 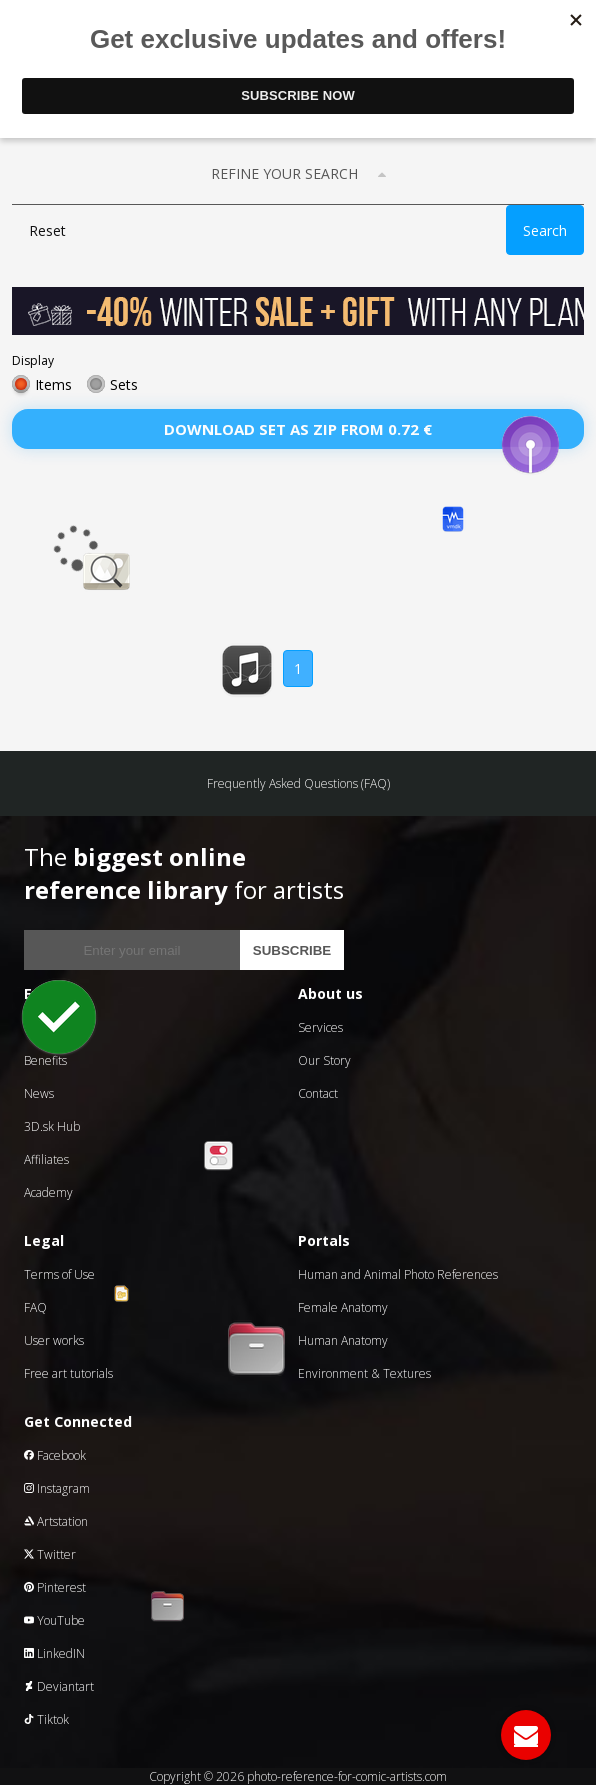 What do you see at coordinates (167, 1605) in the screenshot?
I see `open the file manager application` at bounding box center [167, 1605].